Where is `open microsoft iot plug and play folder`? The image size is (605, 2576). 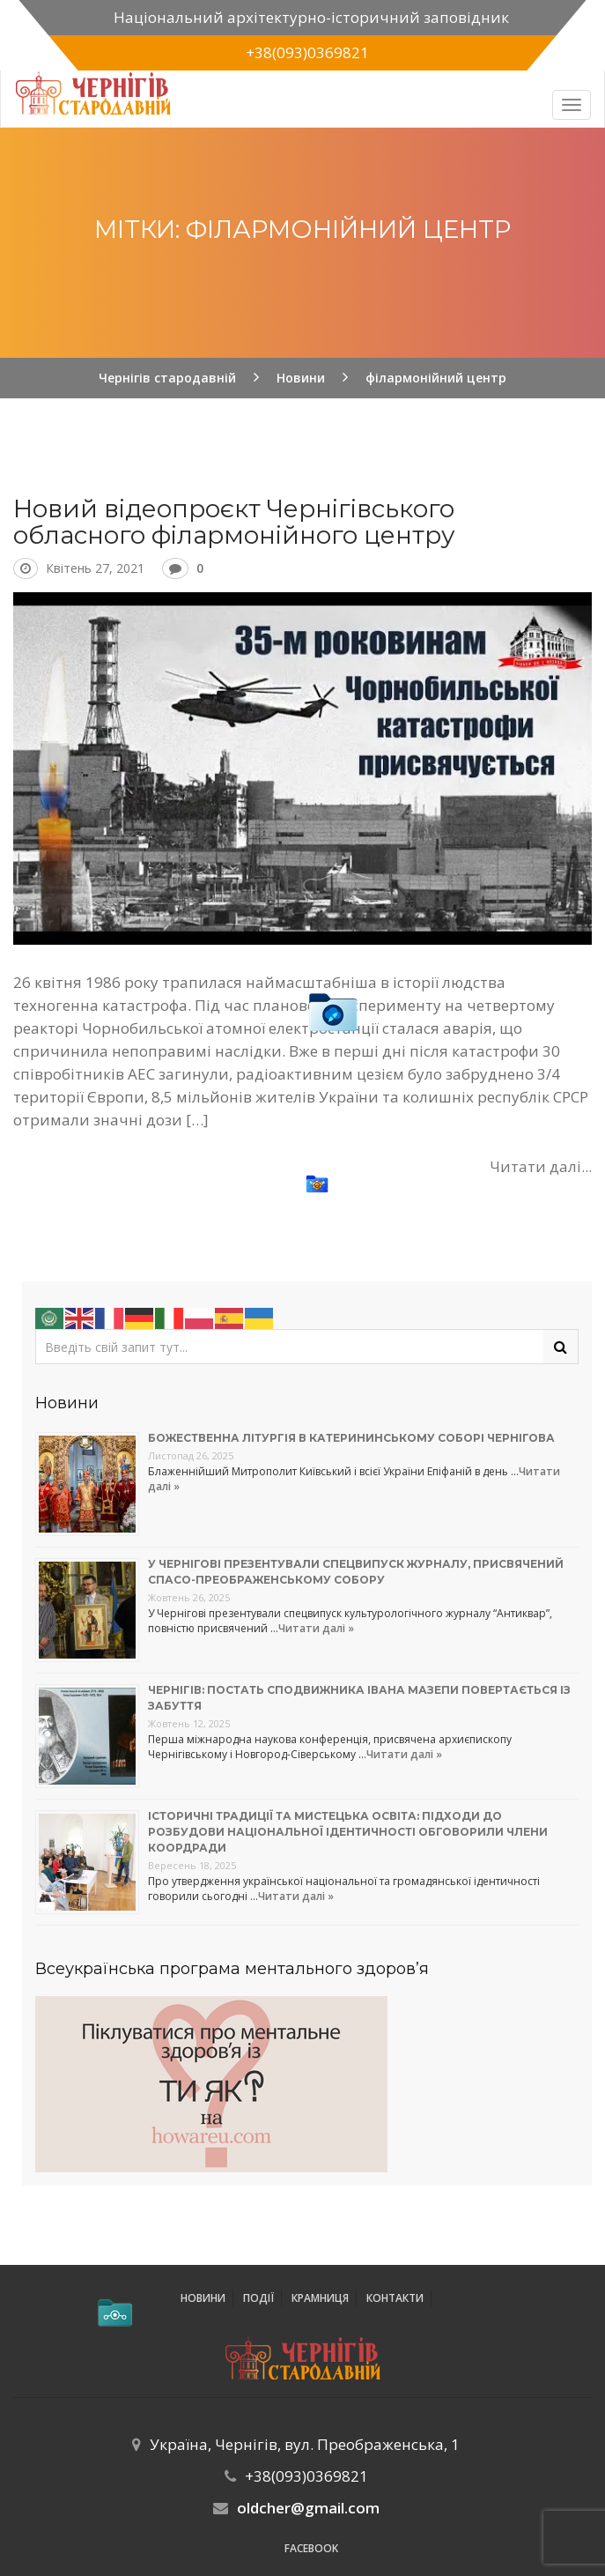 open microsoft iot plug and play folder is located at coordinates (333, 1013).